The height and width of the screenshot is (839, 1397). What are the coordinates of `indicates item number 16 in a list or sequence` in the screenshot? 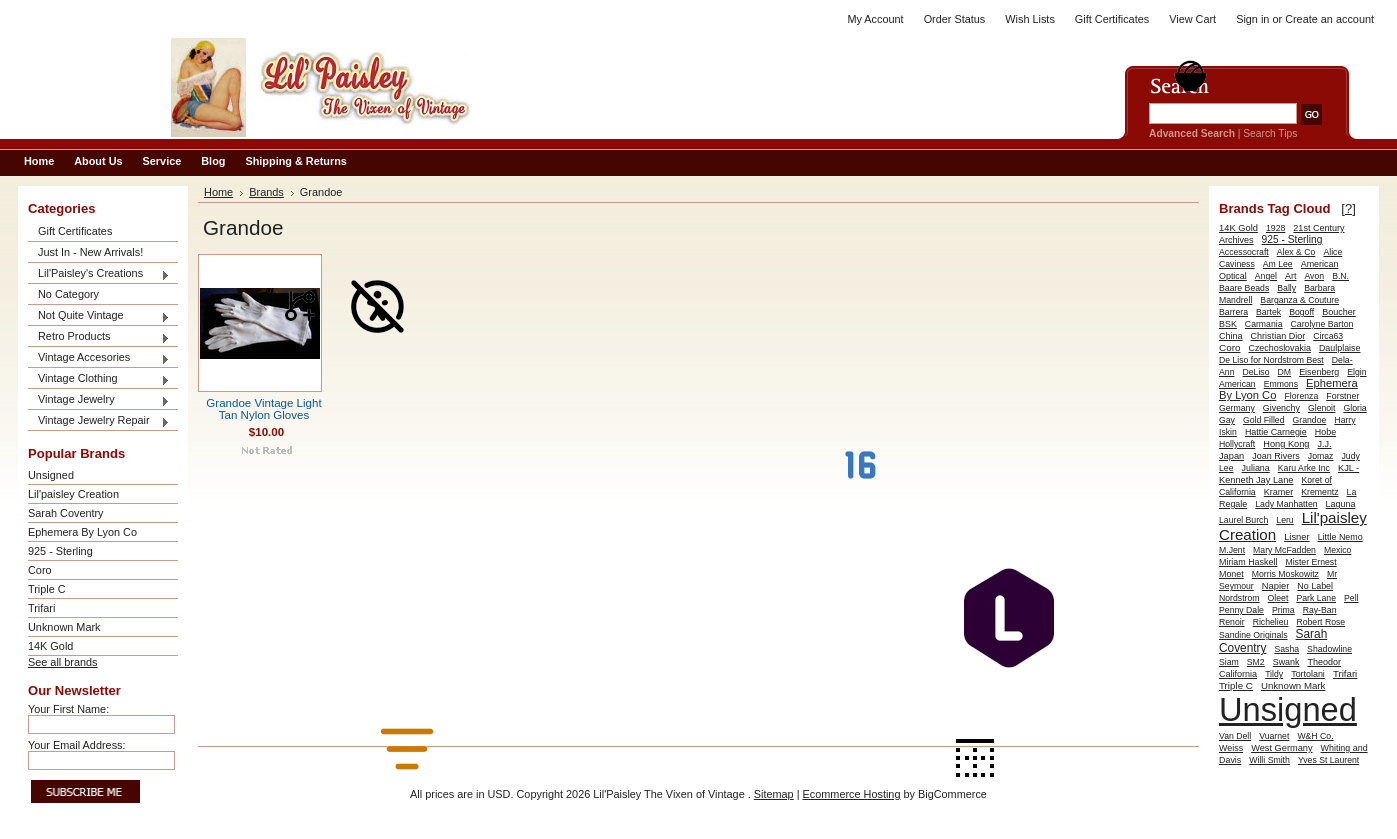 It's located at (859, 465).